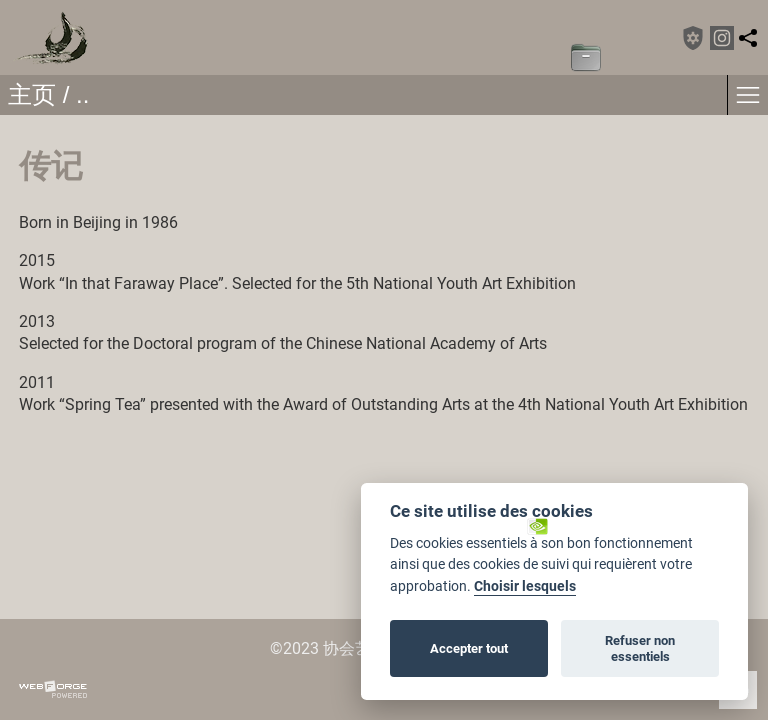 Image resolution: width=768 pixels, height=720 pixels. I want to click on open nvidia graphics card settings, so click(537, 526).